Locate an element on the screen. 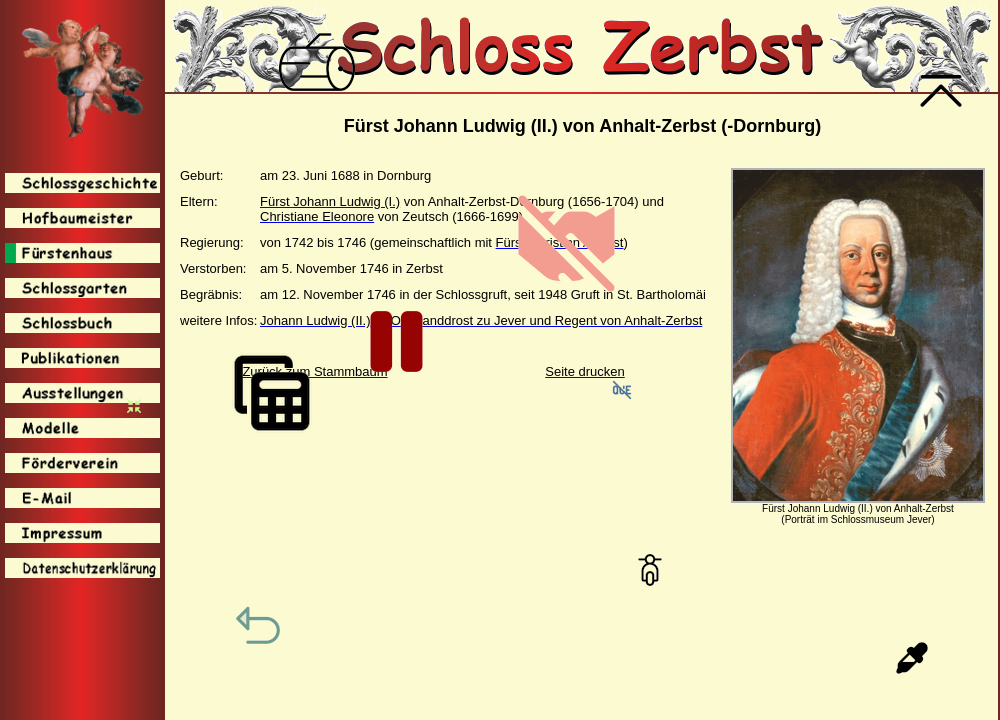 This screenshot has height=720, width=1000. pause media playback is located at coordinates (396, 341).